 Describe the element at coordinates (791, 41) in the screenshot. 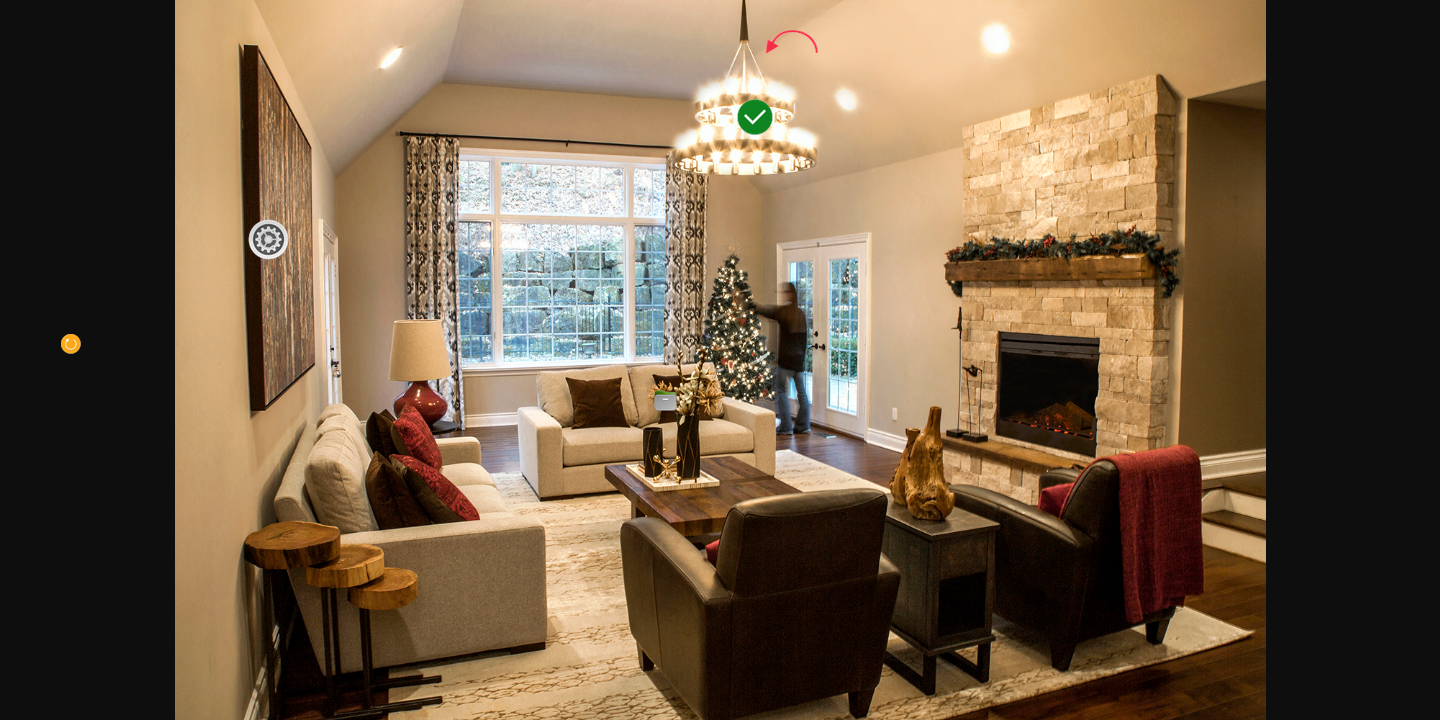

I see `undo the last action` at that location.